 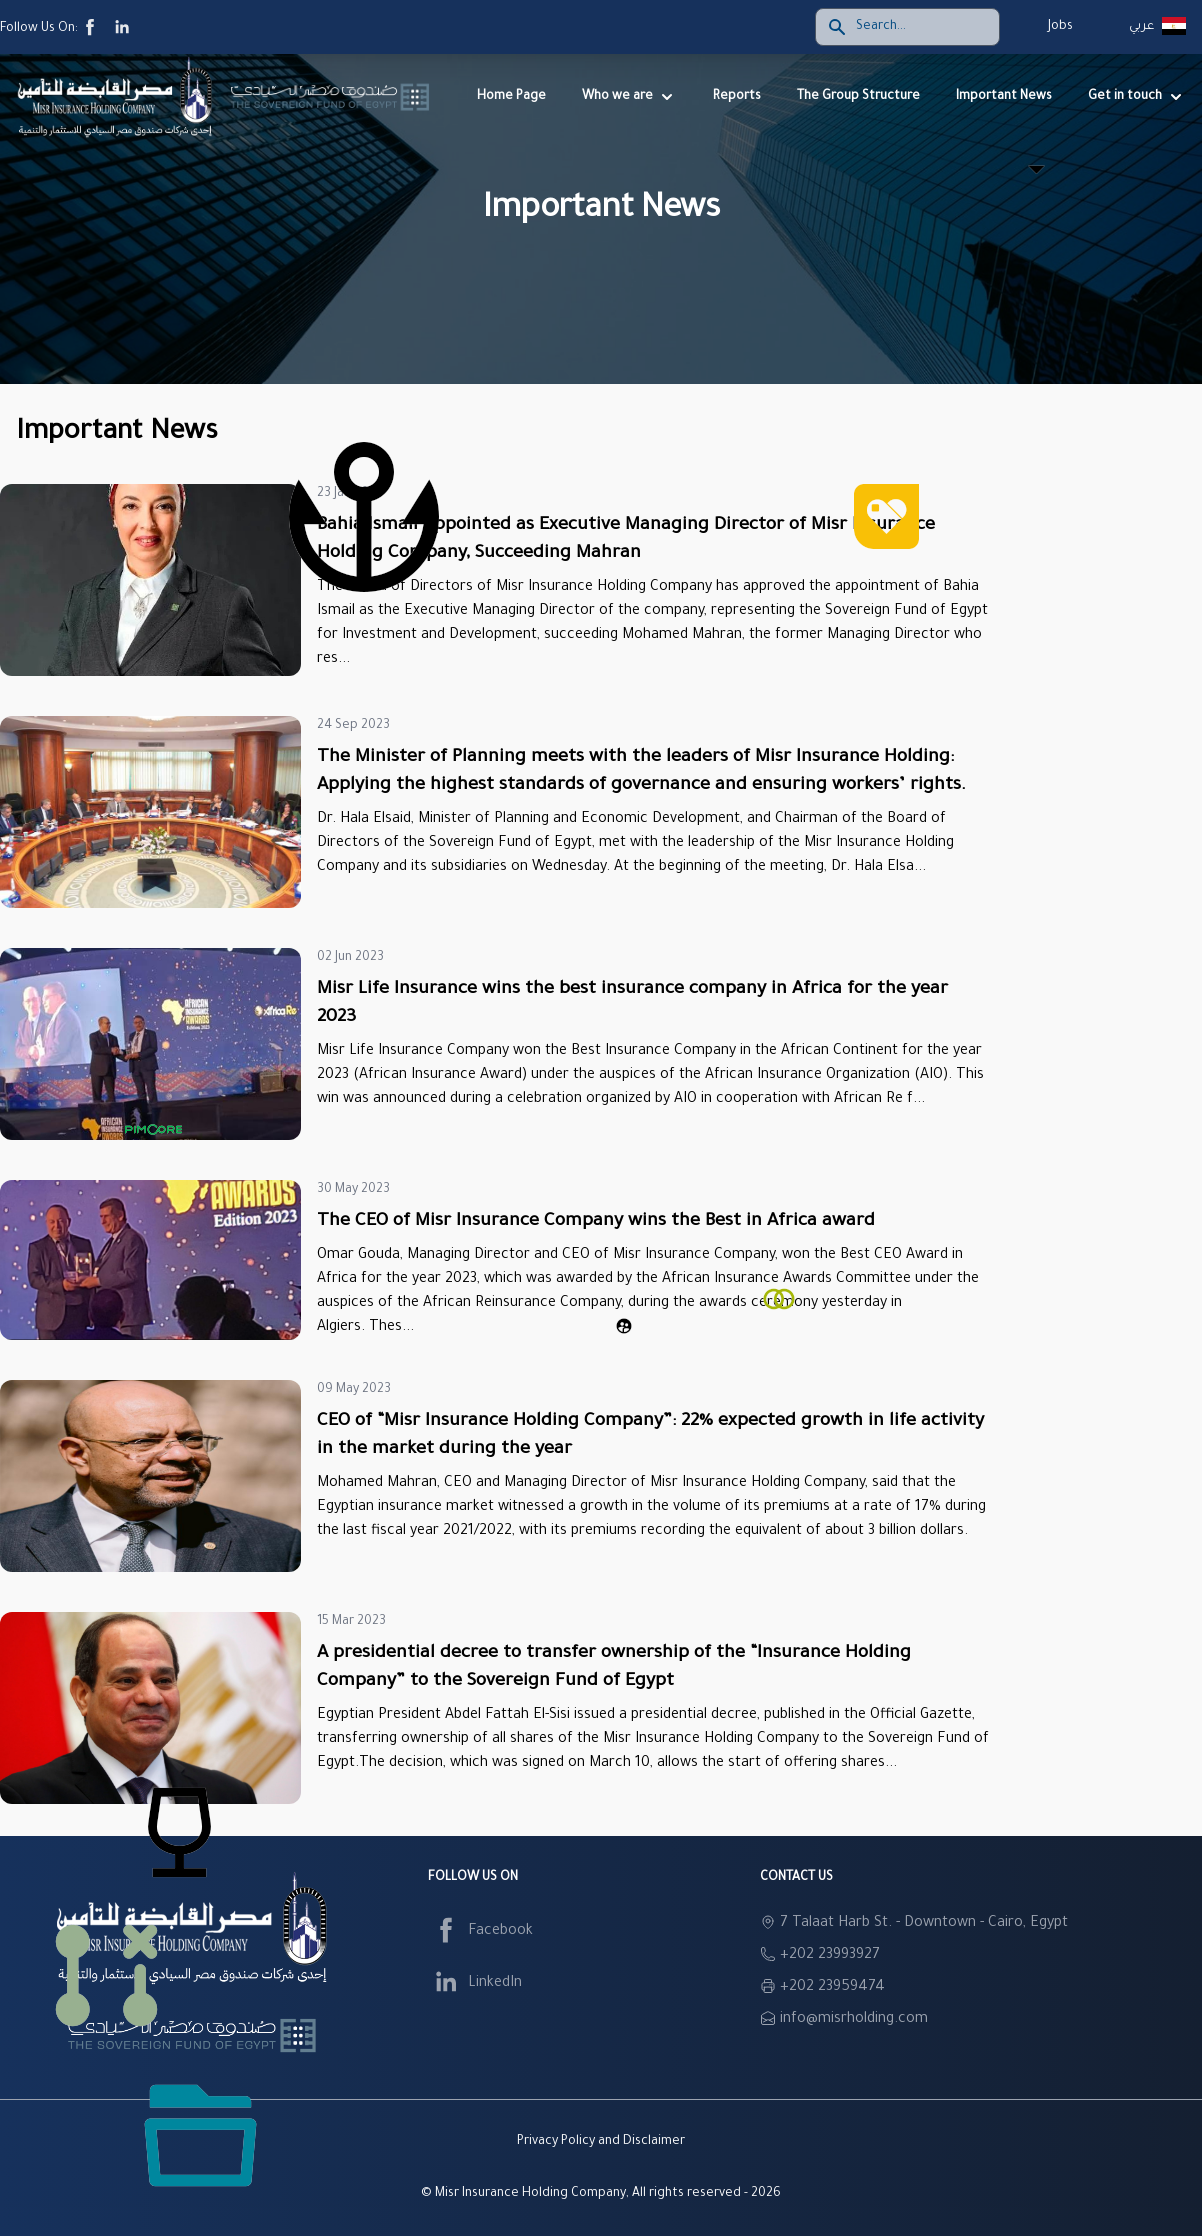 What do you see at coordinates (106, 1975) in the screenshot?
I see `close or reject a pull request` at bounding box center [106, 1975].